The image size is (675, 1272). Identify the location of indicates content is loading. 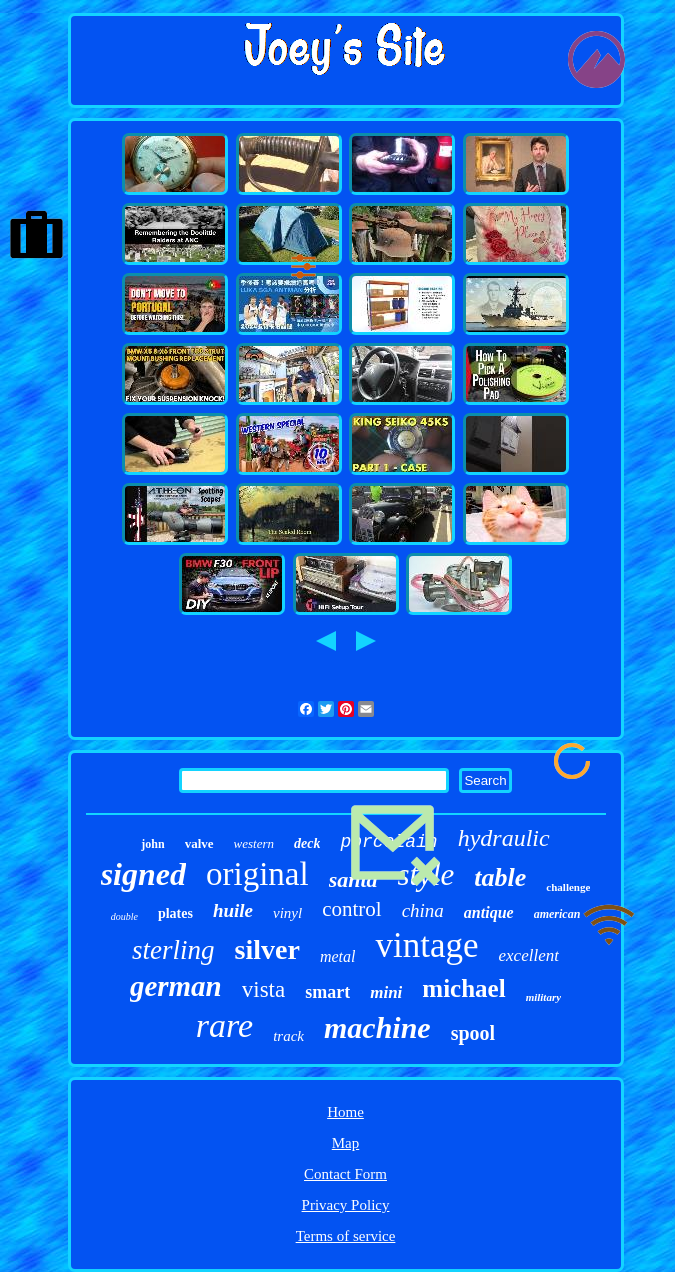
(572, 761).